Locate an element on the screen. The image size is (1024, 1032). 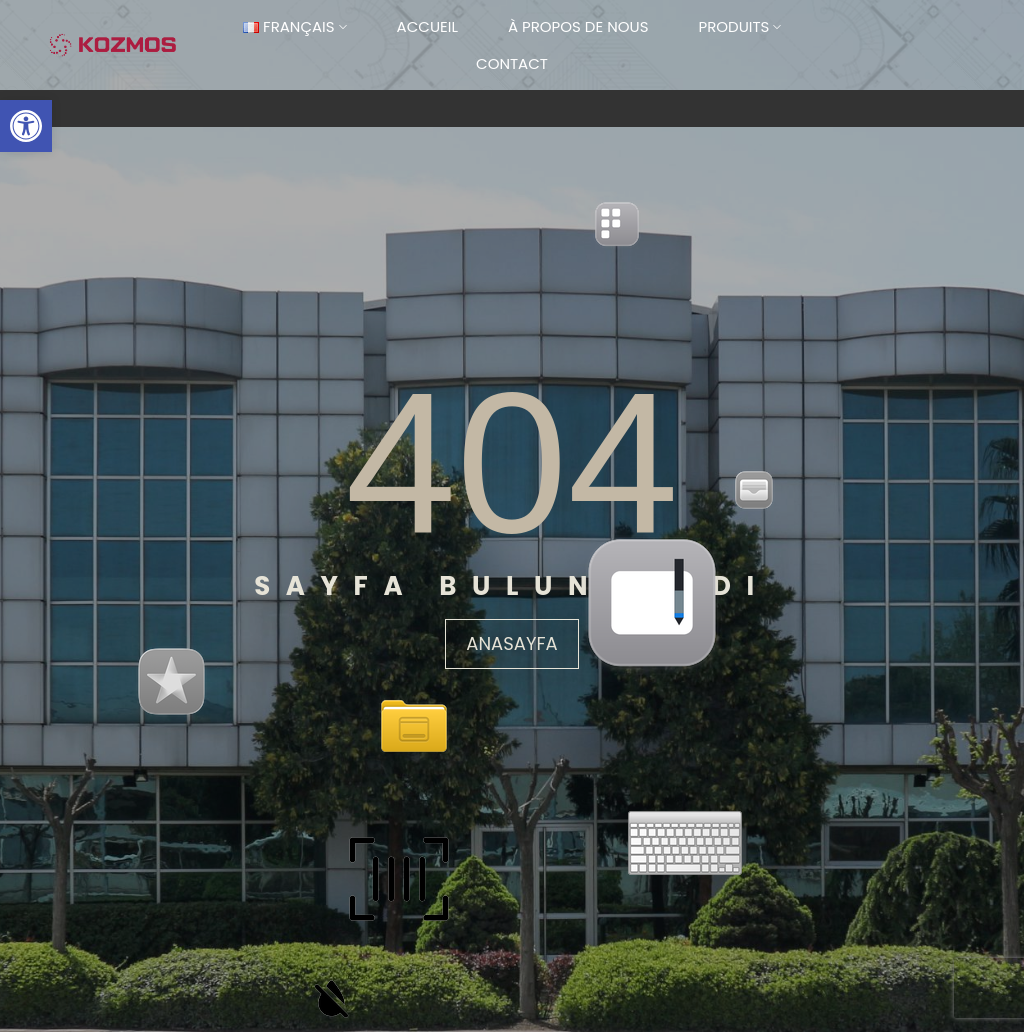
connect or manage keyboard input device is located at coordinates (685, 843).